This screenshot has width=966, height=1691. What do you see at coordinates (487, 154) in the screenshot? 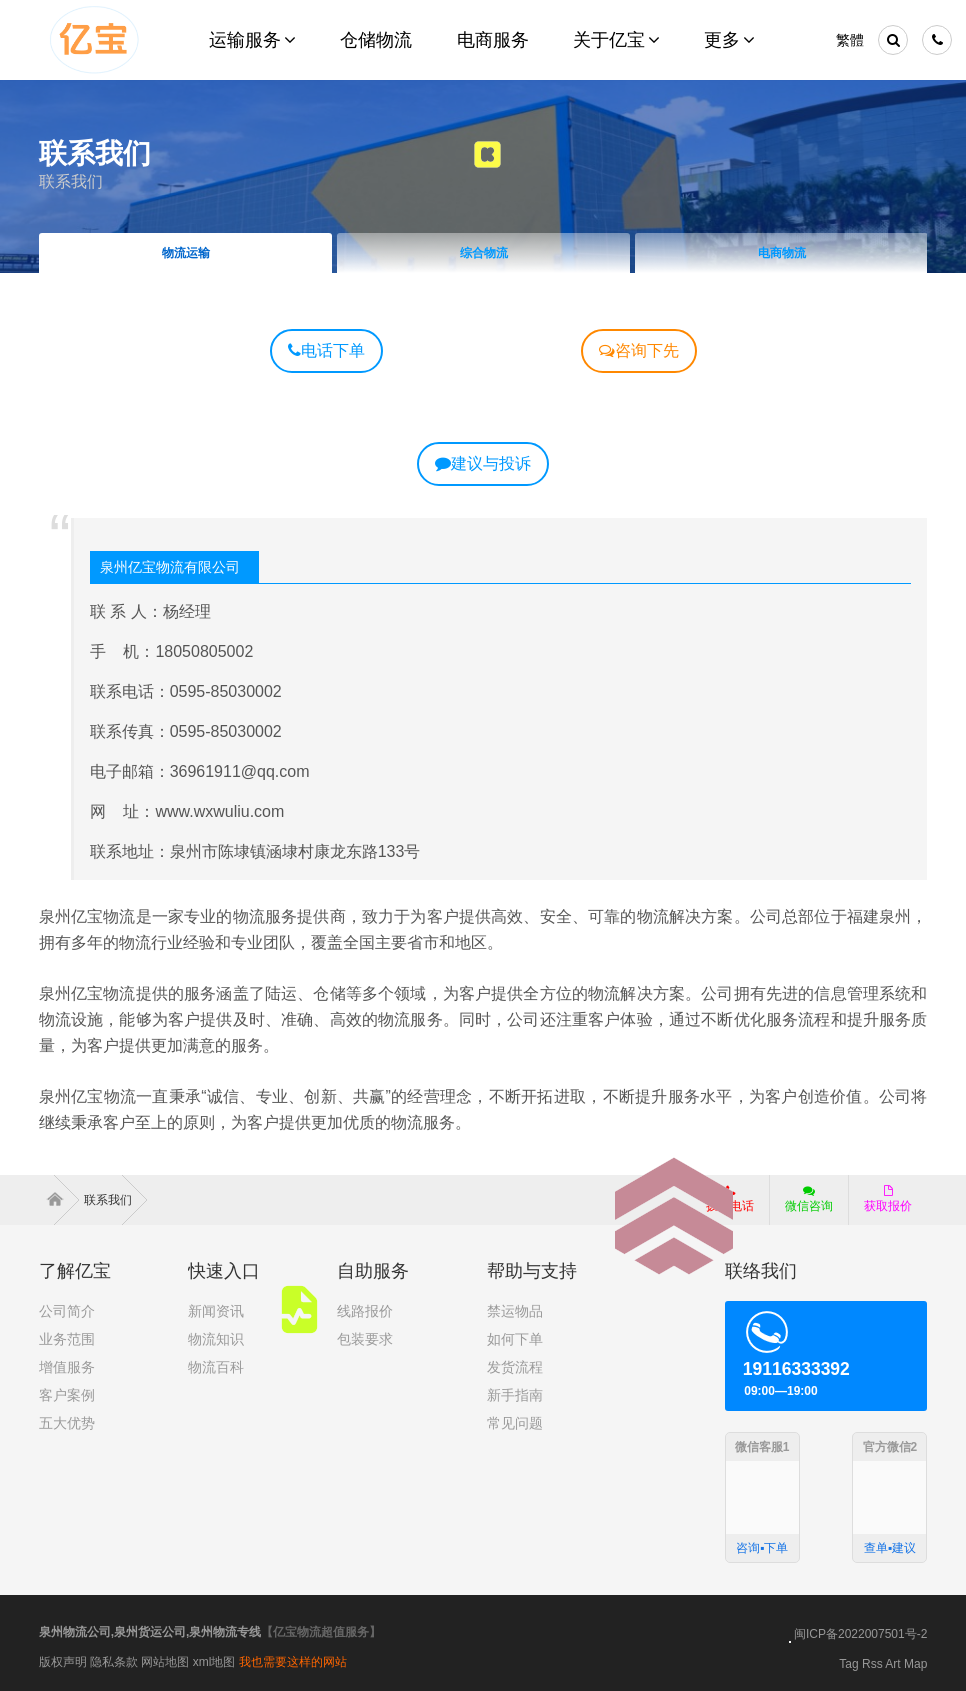
I see `visit Kickstarter crowdfunding platform` at bounding box center [487, 154].